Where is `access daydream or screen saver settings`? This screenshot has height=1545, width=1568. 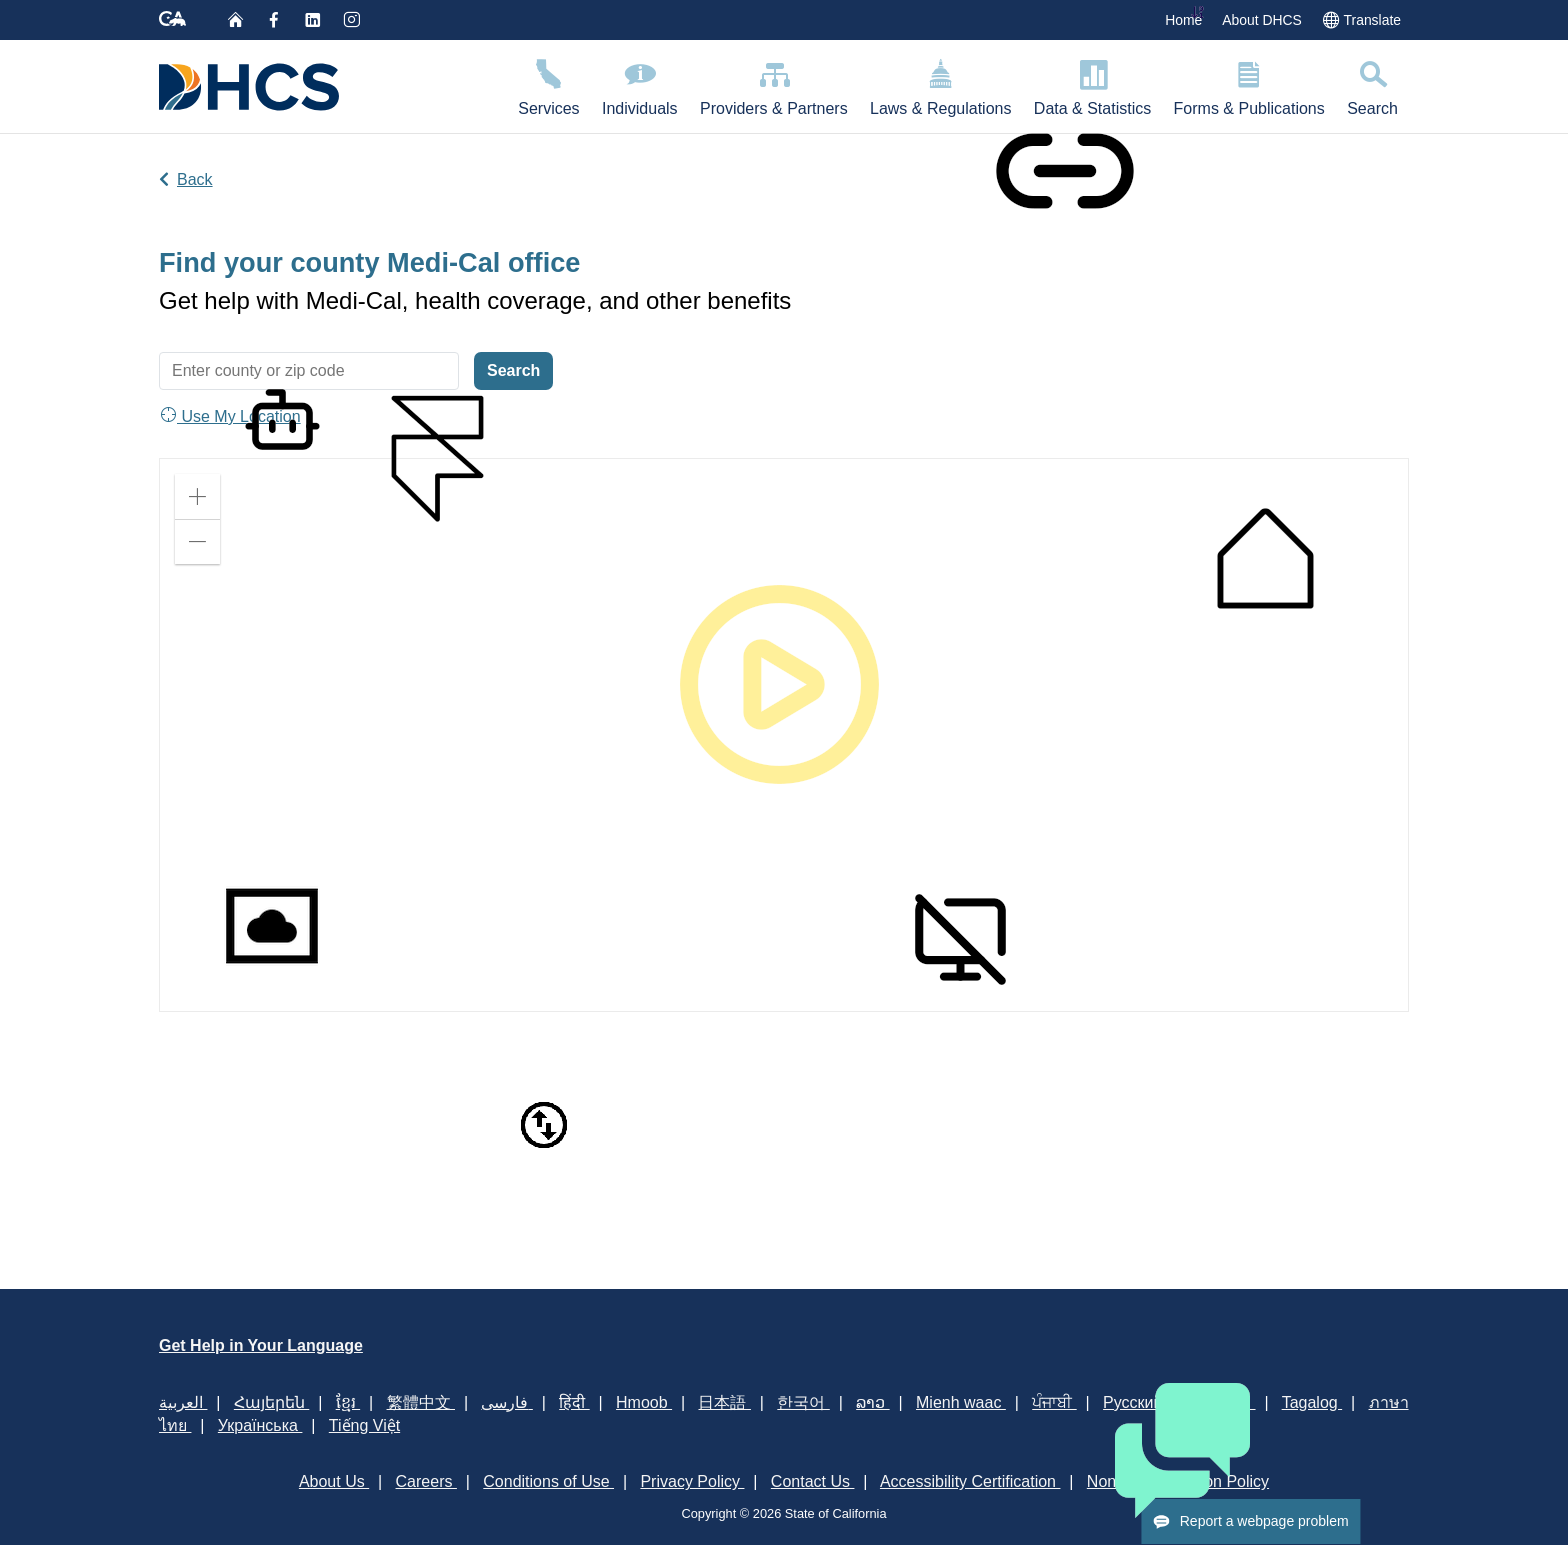
access daydream or screen saver settings is located at coordinates (272, 926).